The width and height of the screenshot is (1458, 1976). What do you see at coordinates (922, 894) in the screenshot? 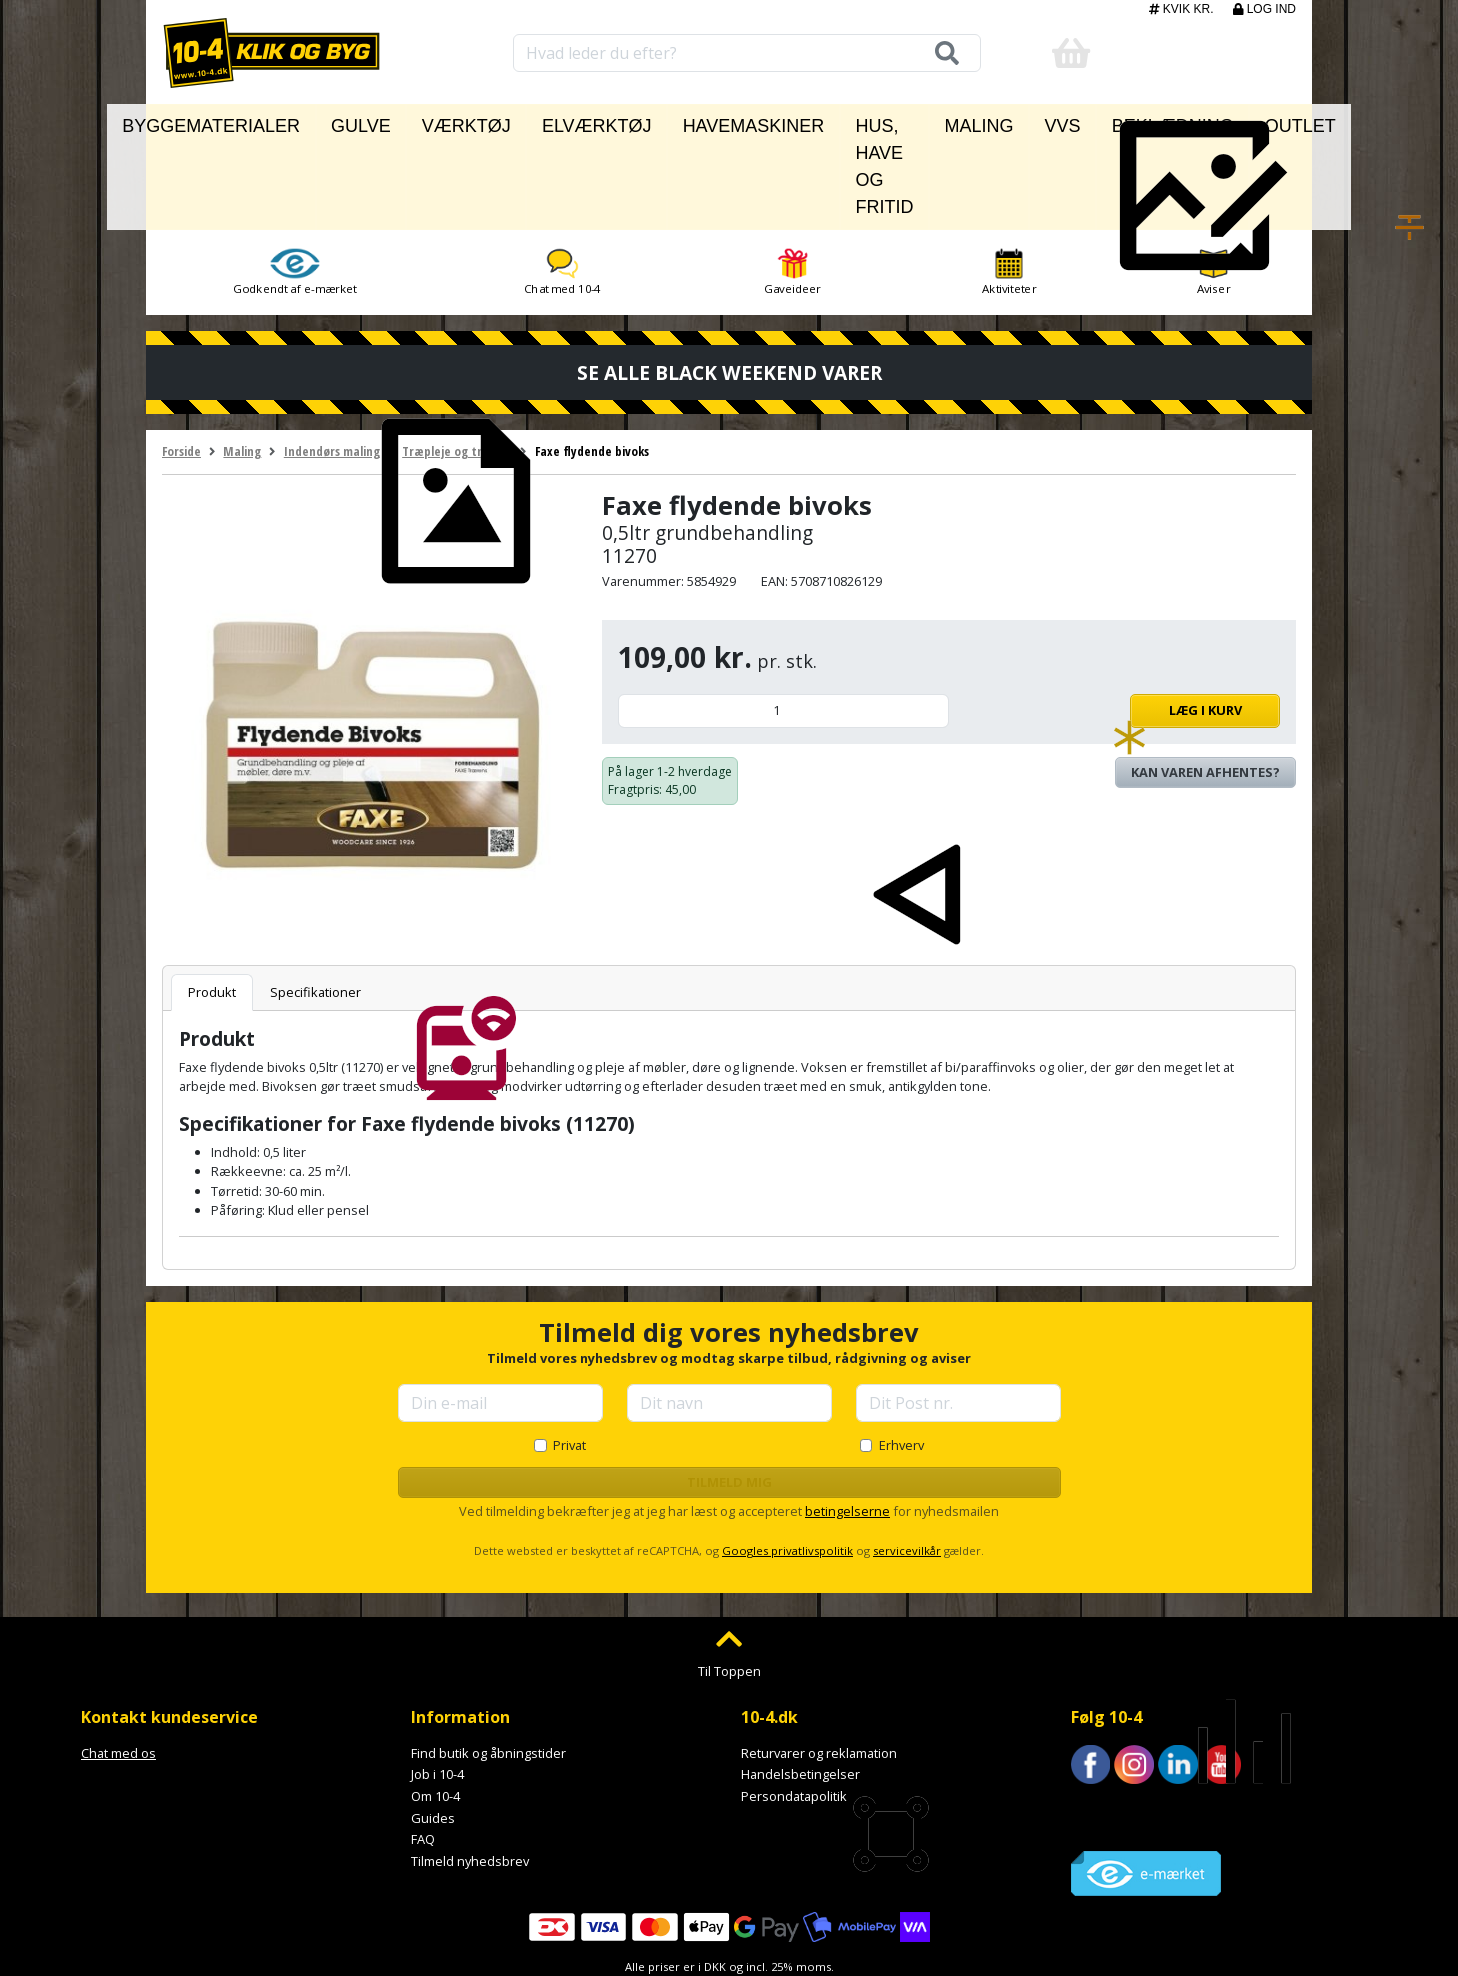
I see `play media in reverse` at bounding box center [922, 894].